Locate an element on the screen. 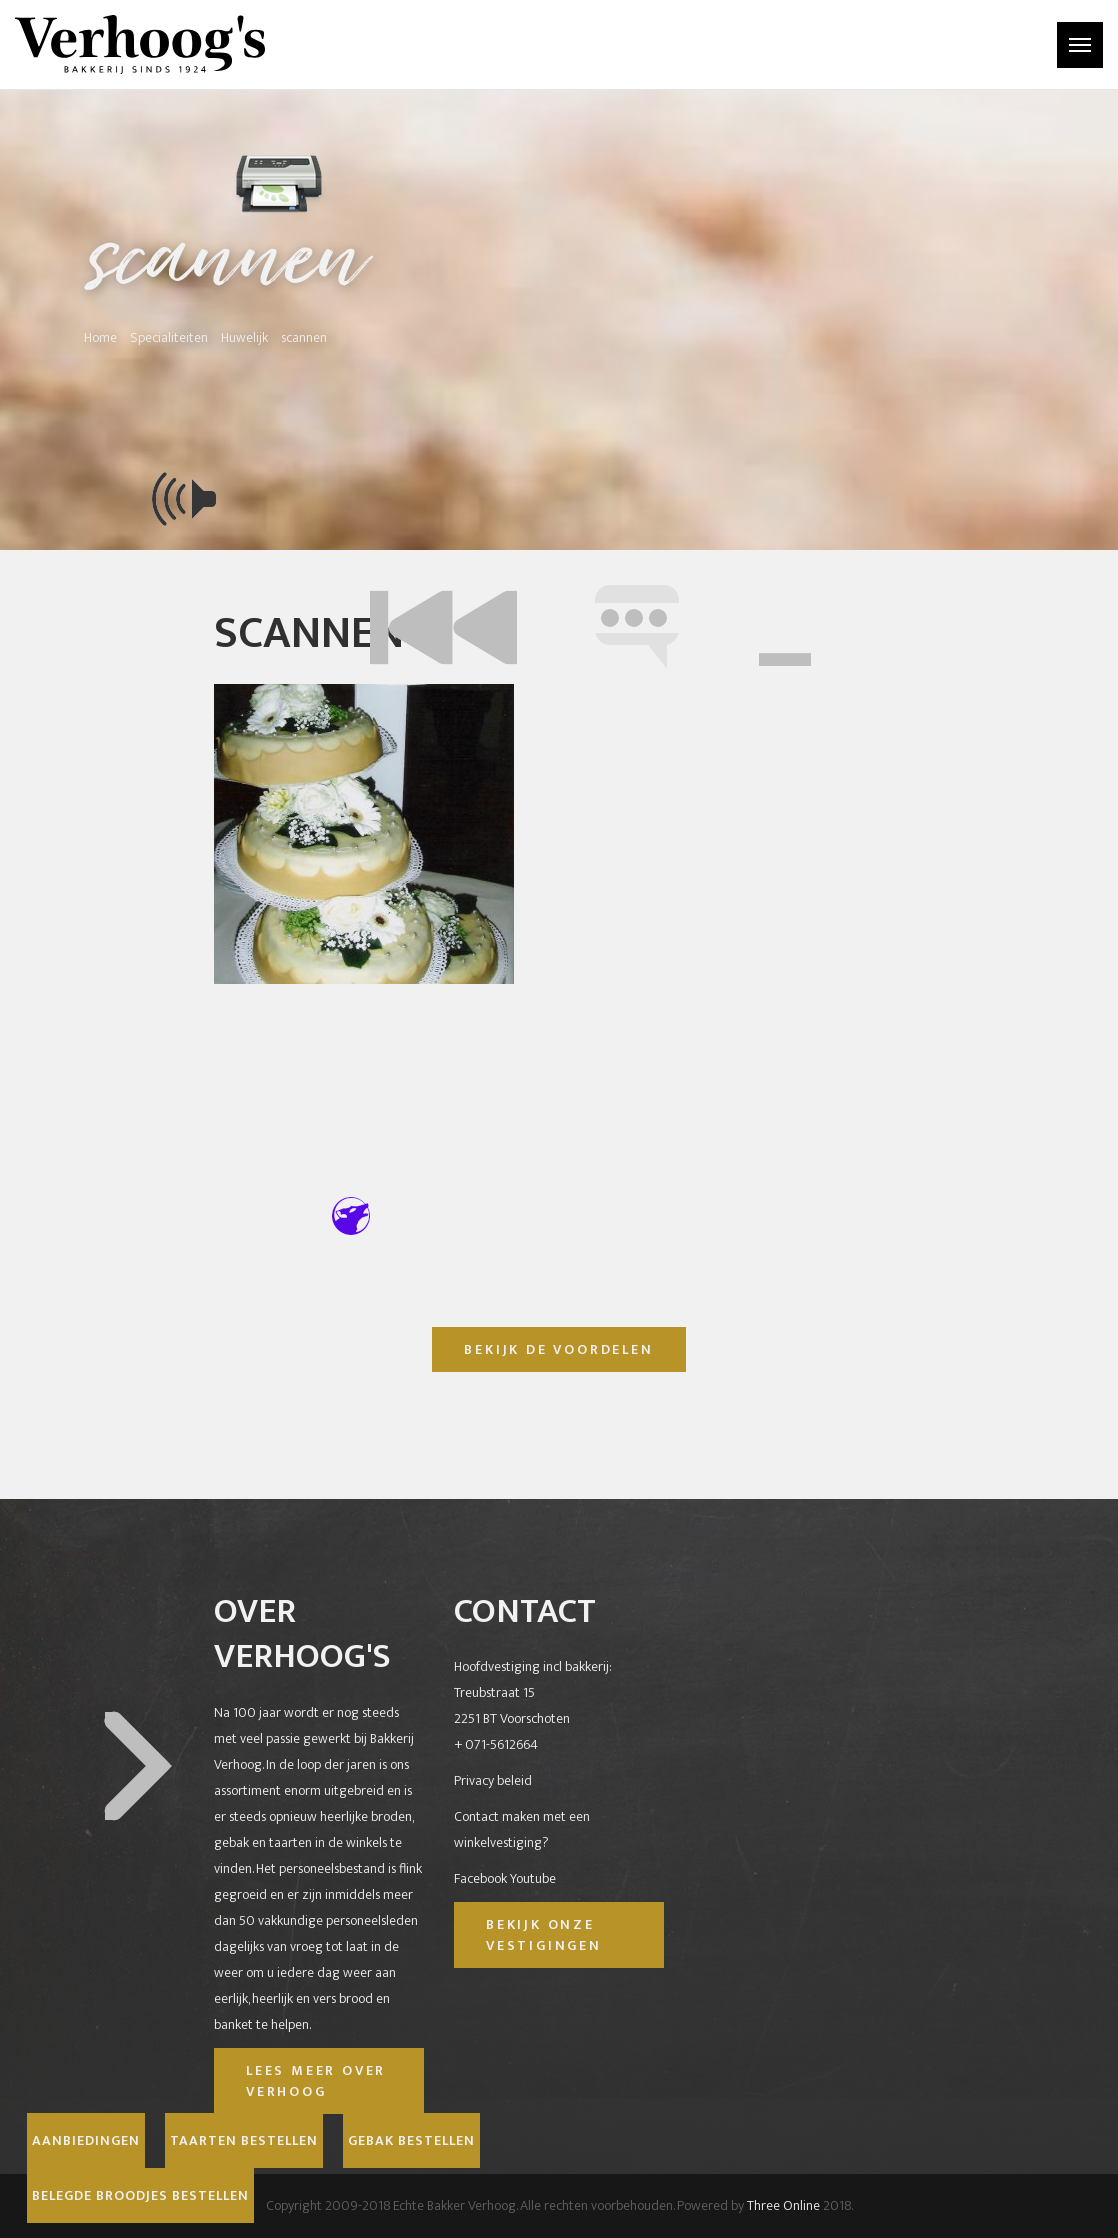 This screenshot has height=2238, width=1118. open amarok music player is located at coordinates (351, 1216).